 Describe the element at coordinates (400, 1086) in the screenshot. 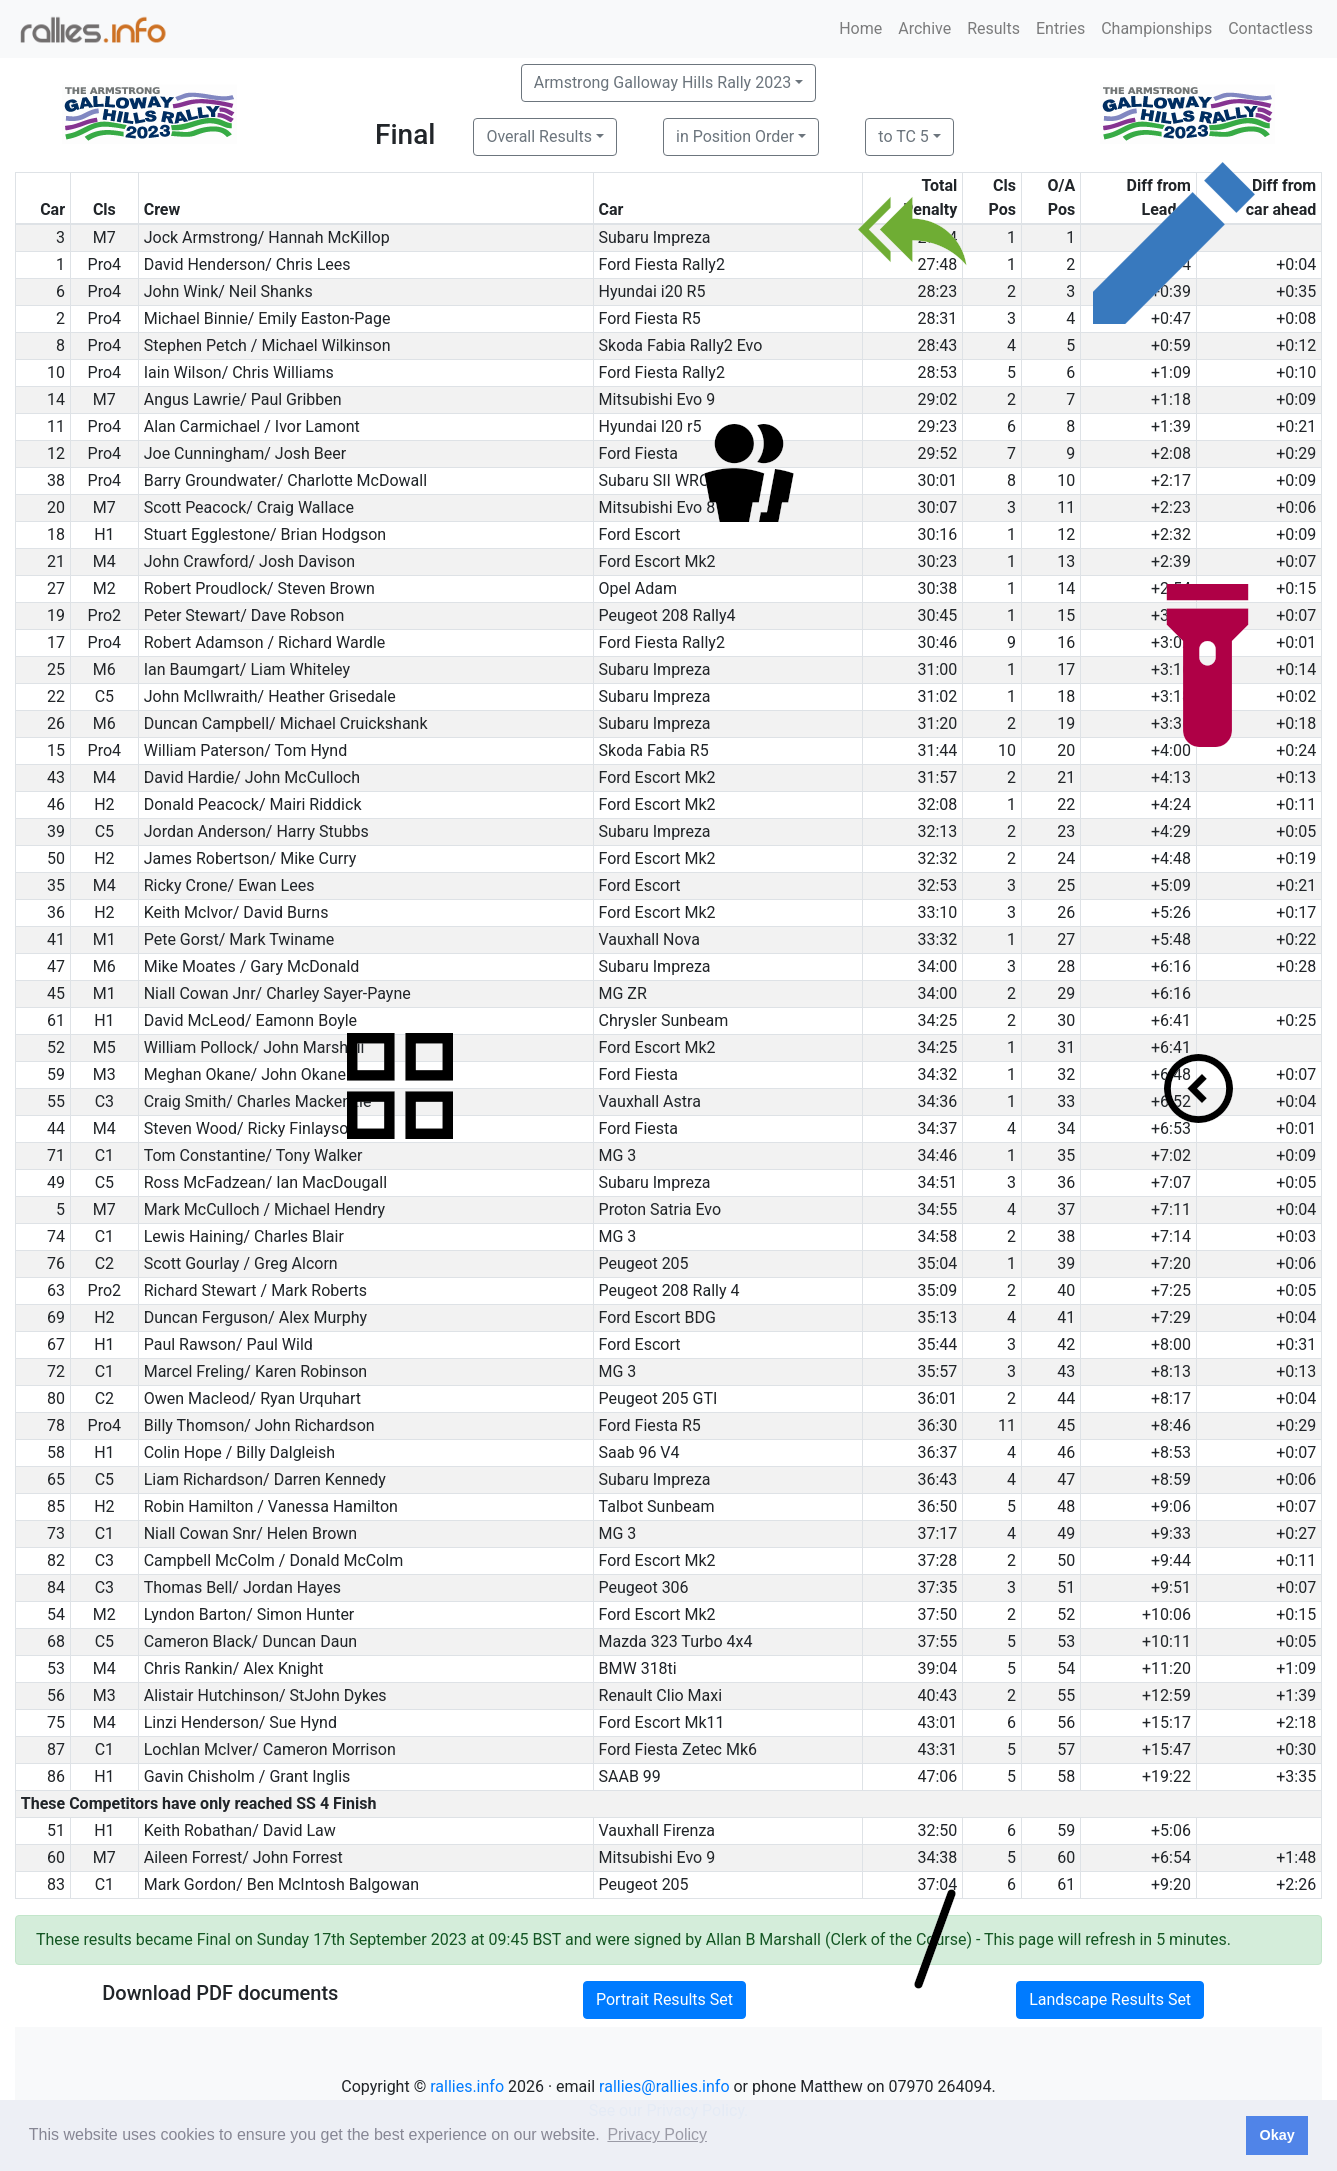

I see `switch to grid view` at that location.